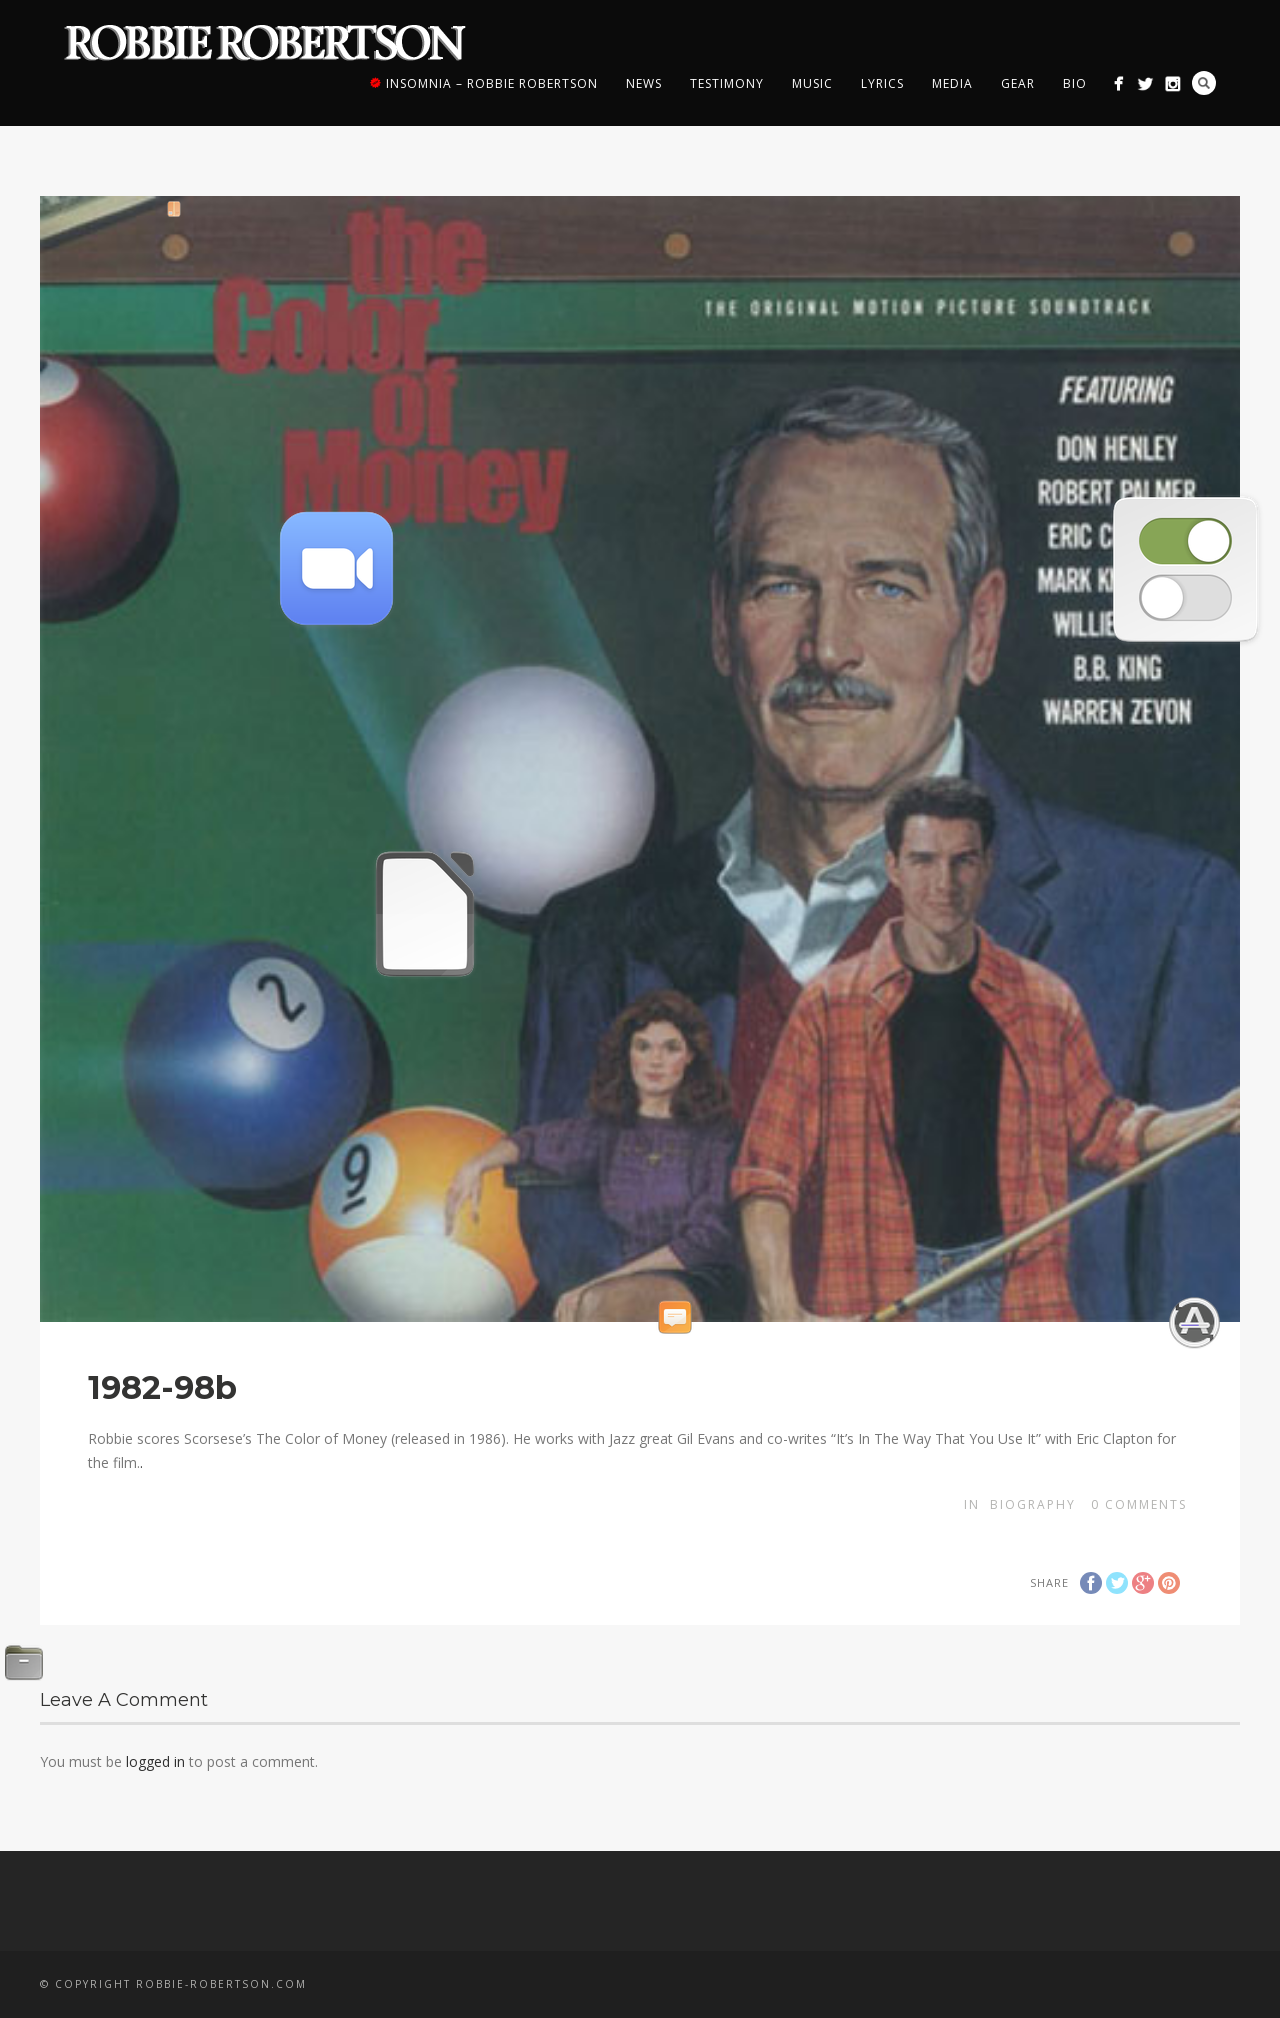 This screenshot has height=2018, width=1280. I want to click on check for available software updates, so click(1194, 1322).